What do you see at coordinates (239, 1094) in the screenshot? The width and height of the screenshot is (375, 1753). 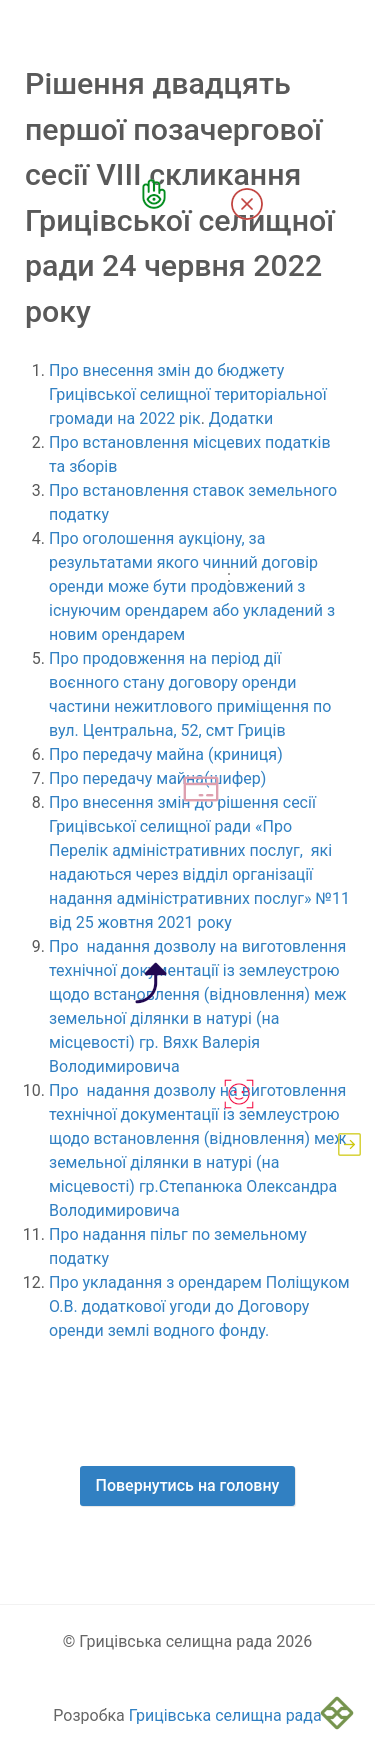 I see `scan face to unlock or authenticate` at bounding box center [239, 1094].